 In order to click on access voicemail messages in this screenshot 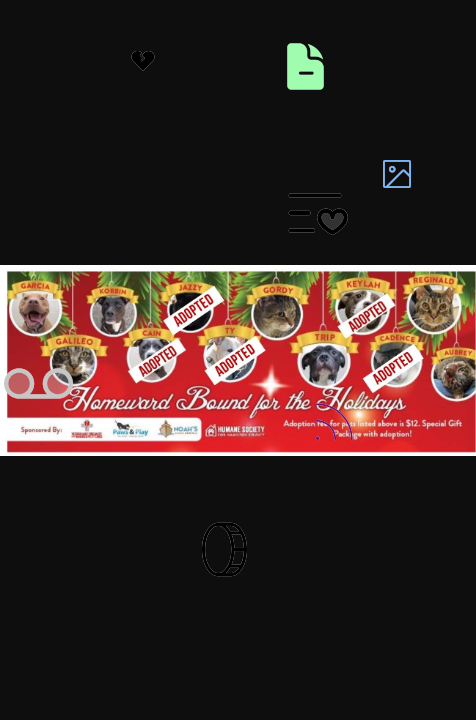, I will do `click(38, 383)`.